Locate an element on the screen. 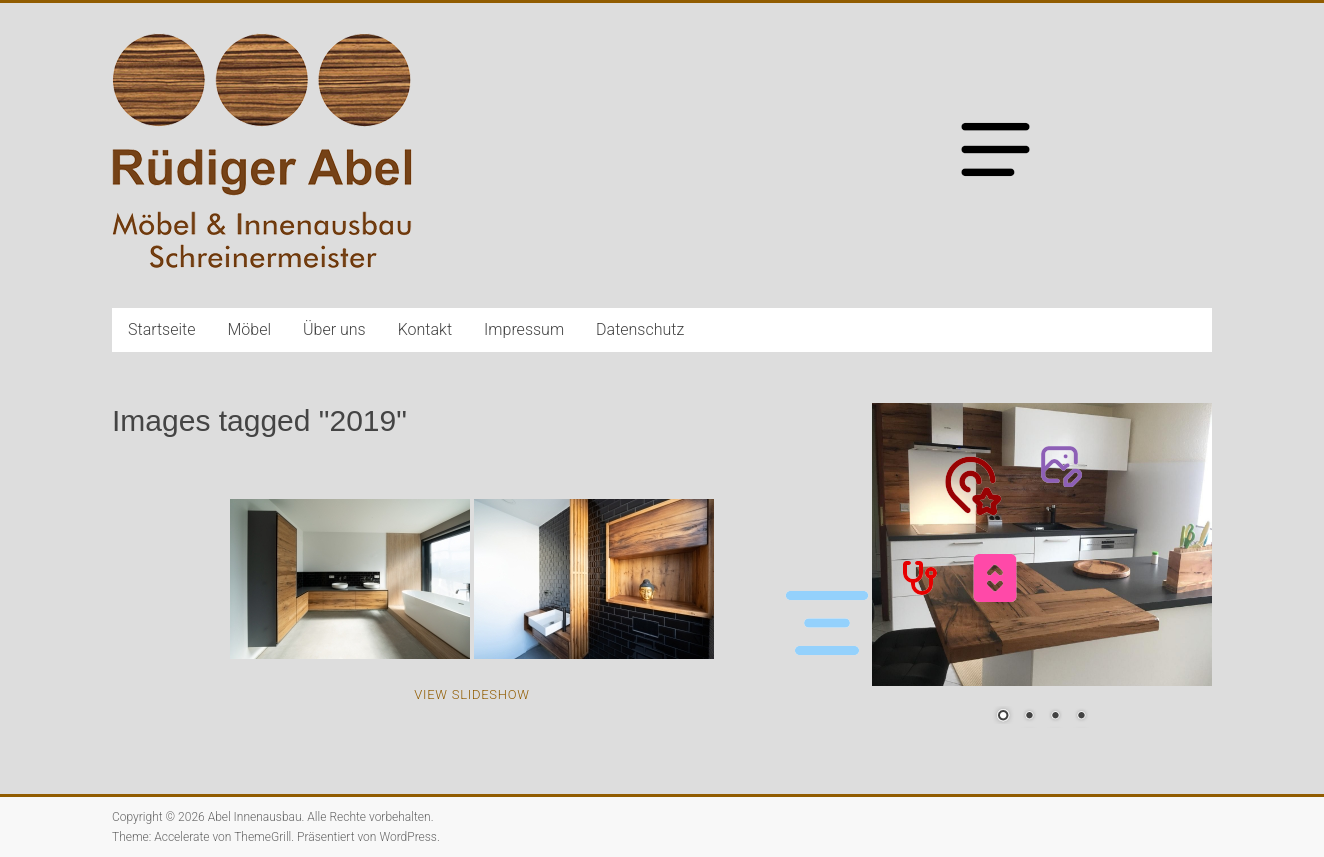 The image size is (1324, 857). edit or modify a photo is located at coordinates (1059, 464).